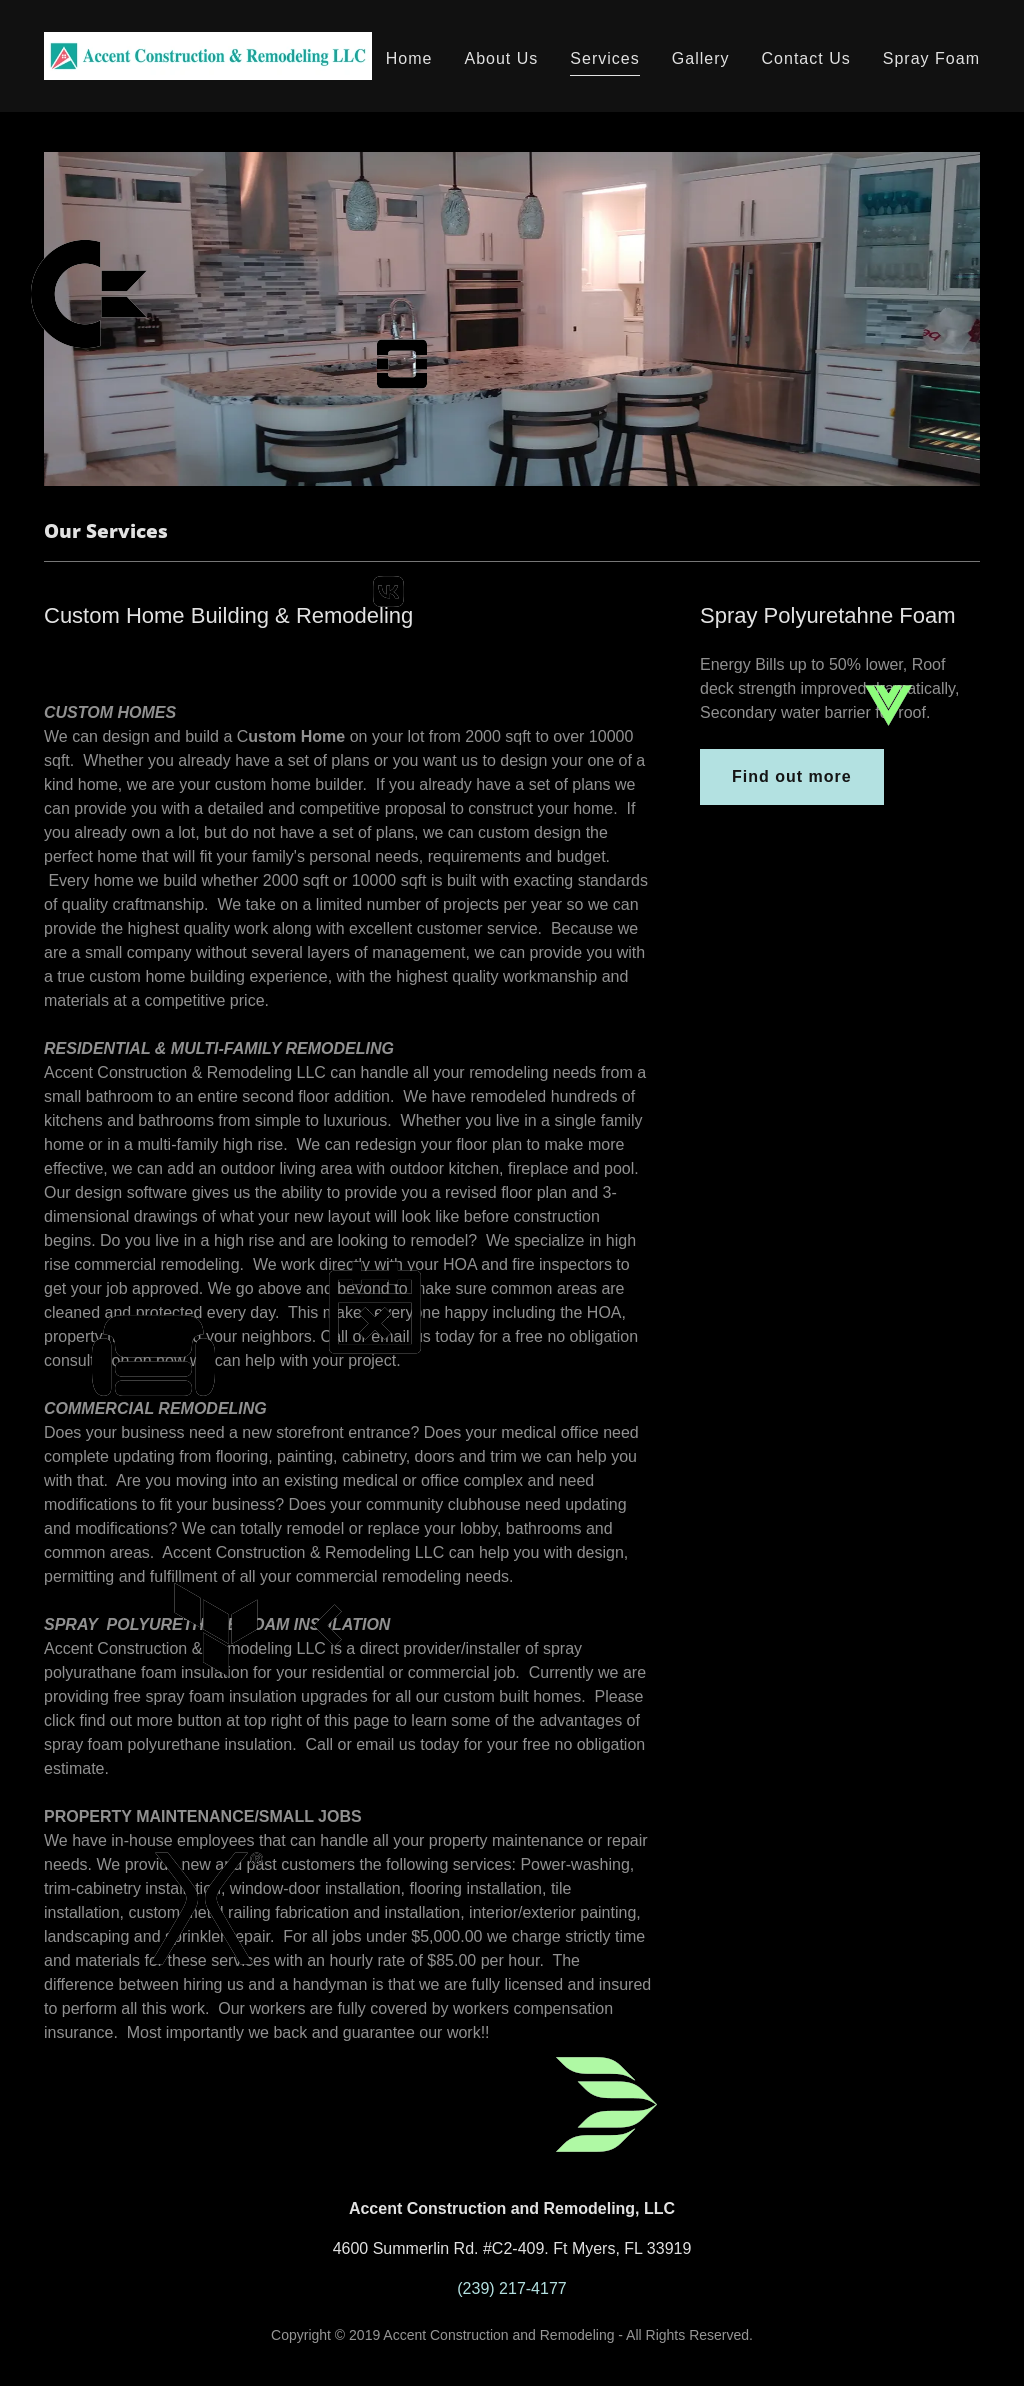 The height and width of the screenshot is (2386, 1024). What do you see at coordinates (375, 1312) in the screenshot?
I see `cancel or delete a scheduled event` at bounding box center [375, 1312].